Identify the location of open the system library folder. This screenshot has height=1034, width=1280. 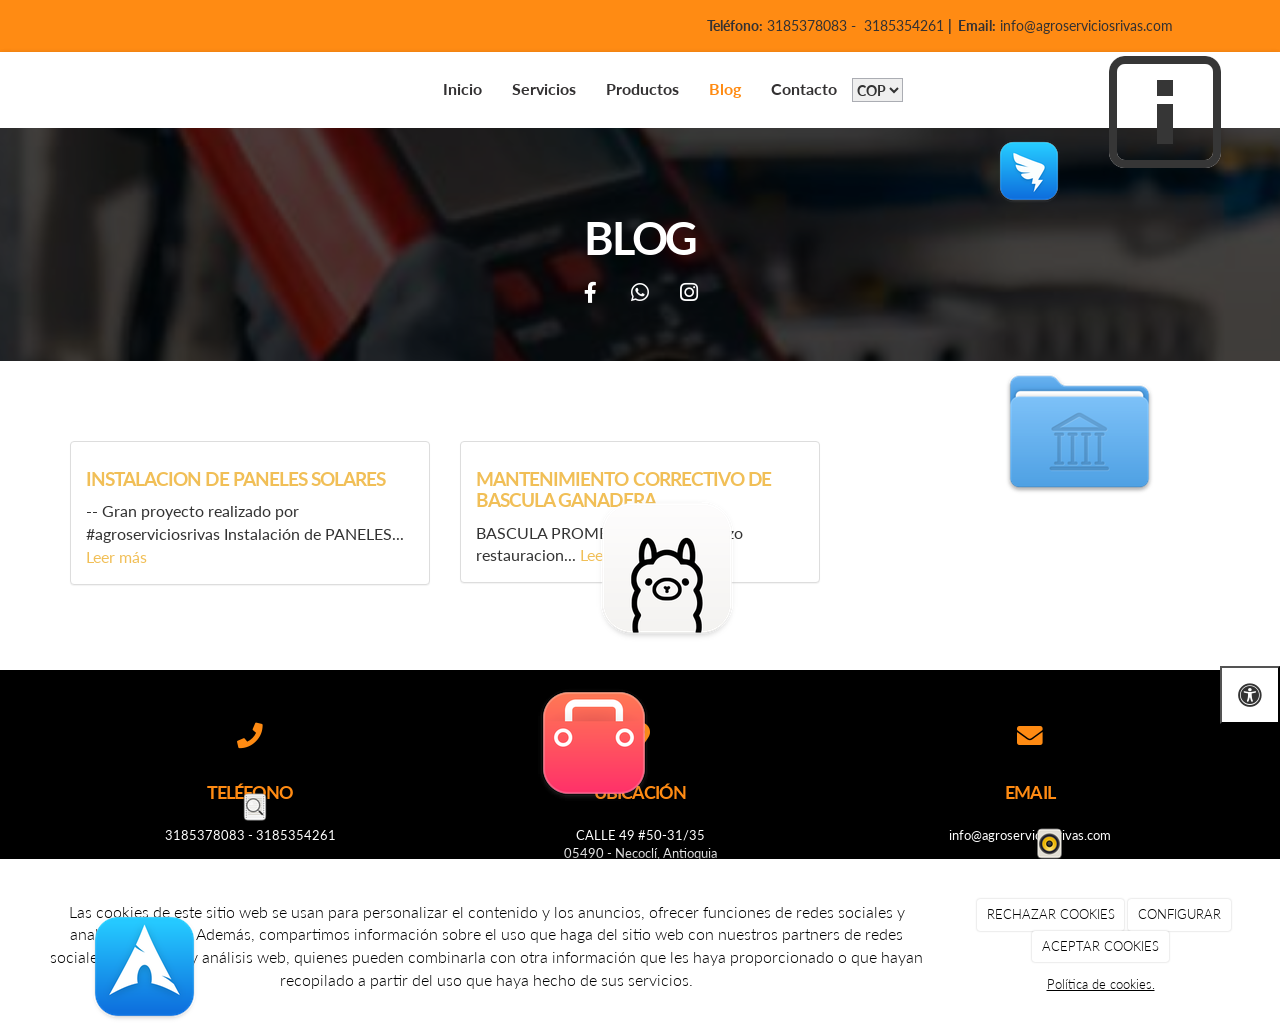
(1079, 431).